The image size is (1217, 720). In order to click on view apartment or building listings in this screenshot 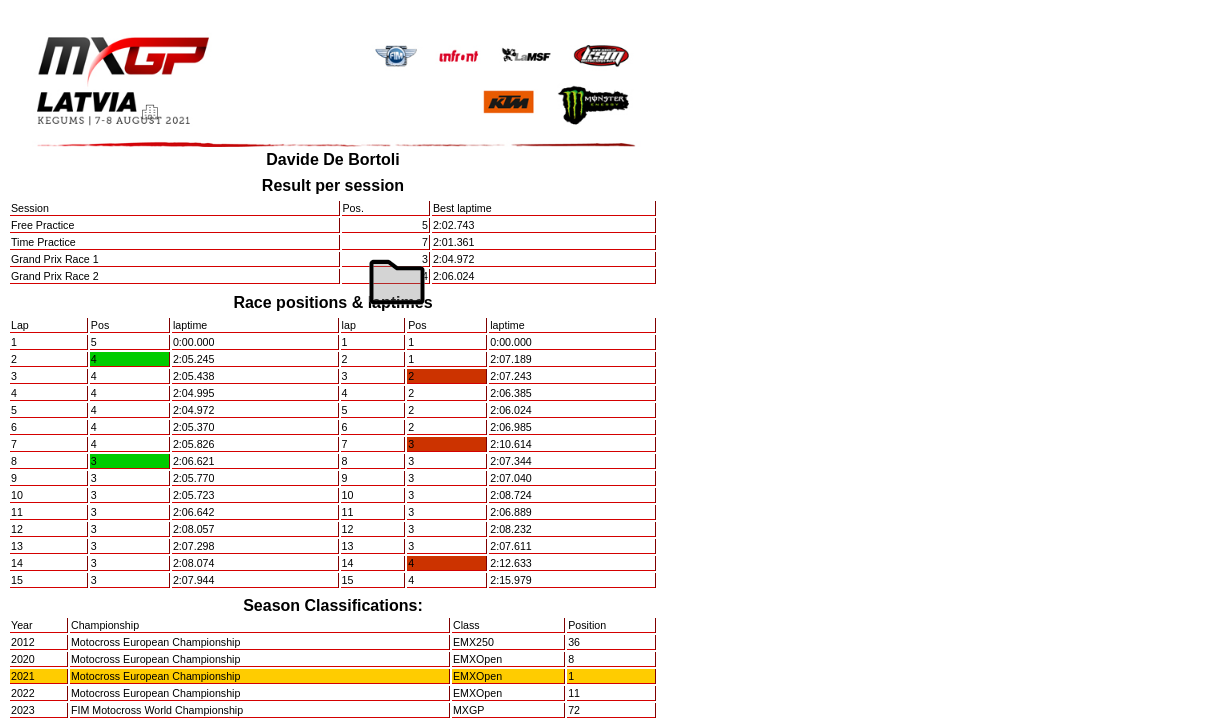, I will do `click(150, 112)`.